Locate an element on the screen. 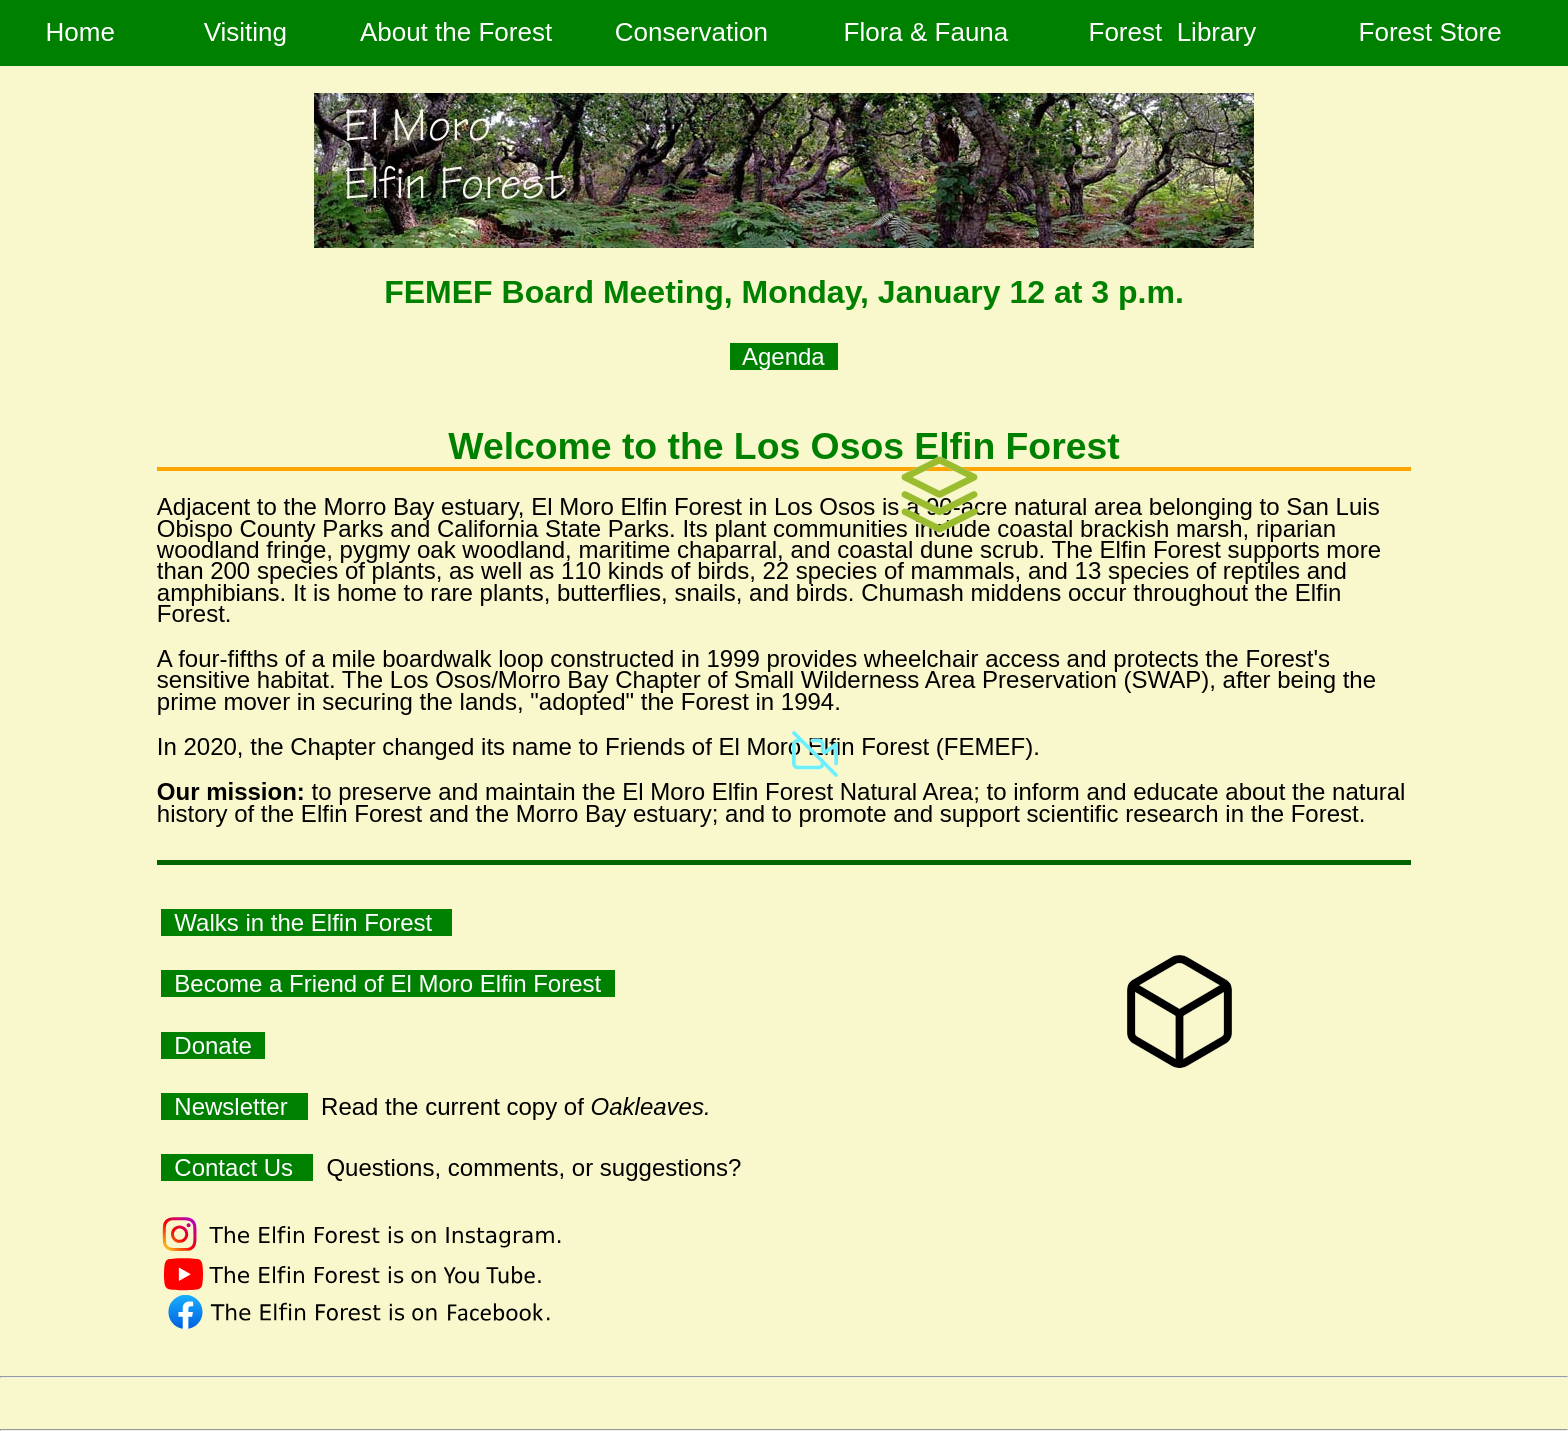 Image resolution: width=1568 pixels, height=1431 pixels. view 3D model or object is located at coordinates (1179, 1011).